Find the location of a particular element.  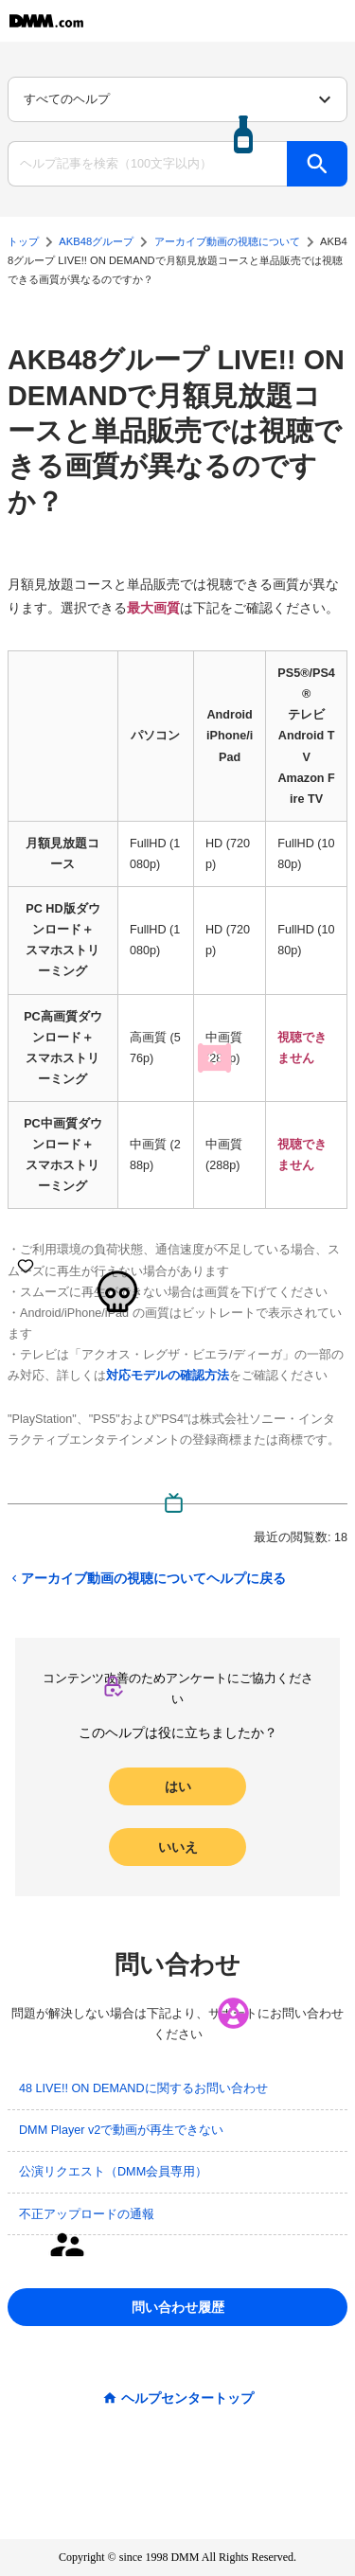

access jewish religious texts or torah content is located at coordinates (214, 1057).